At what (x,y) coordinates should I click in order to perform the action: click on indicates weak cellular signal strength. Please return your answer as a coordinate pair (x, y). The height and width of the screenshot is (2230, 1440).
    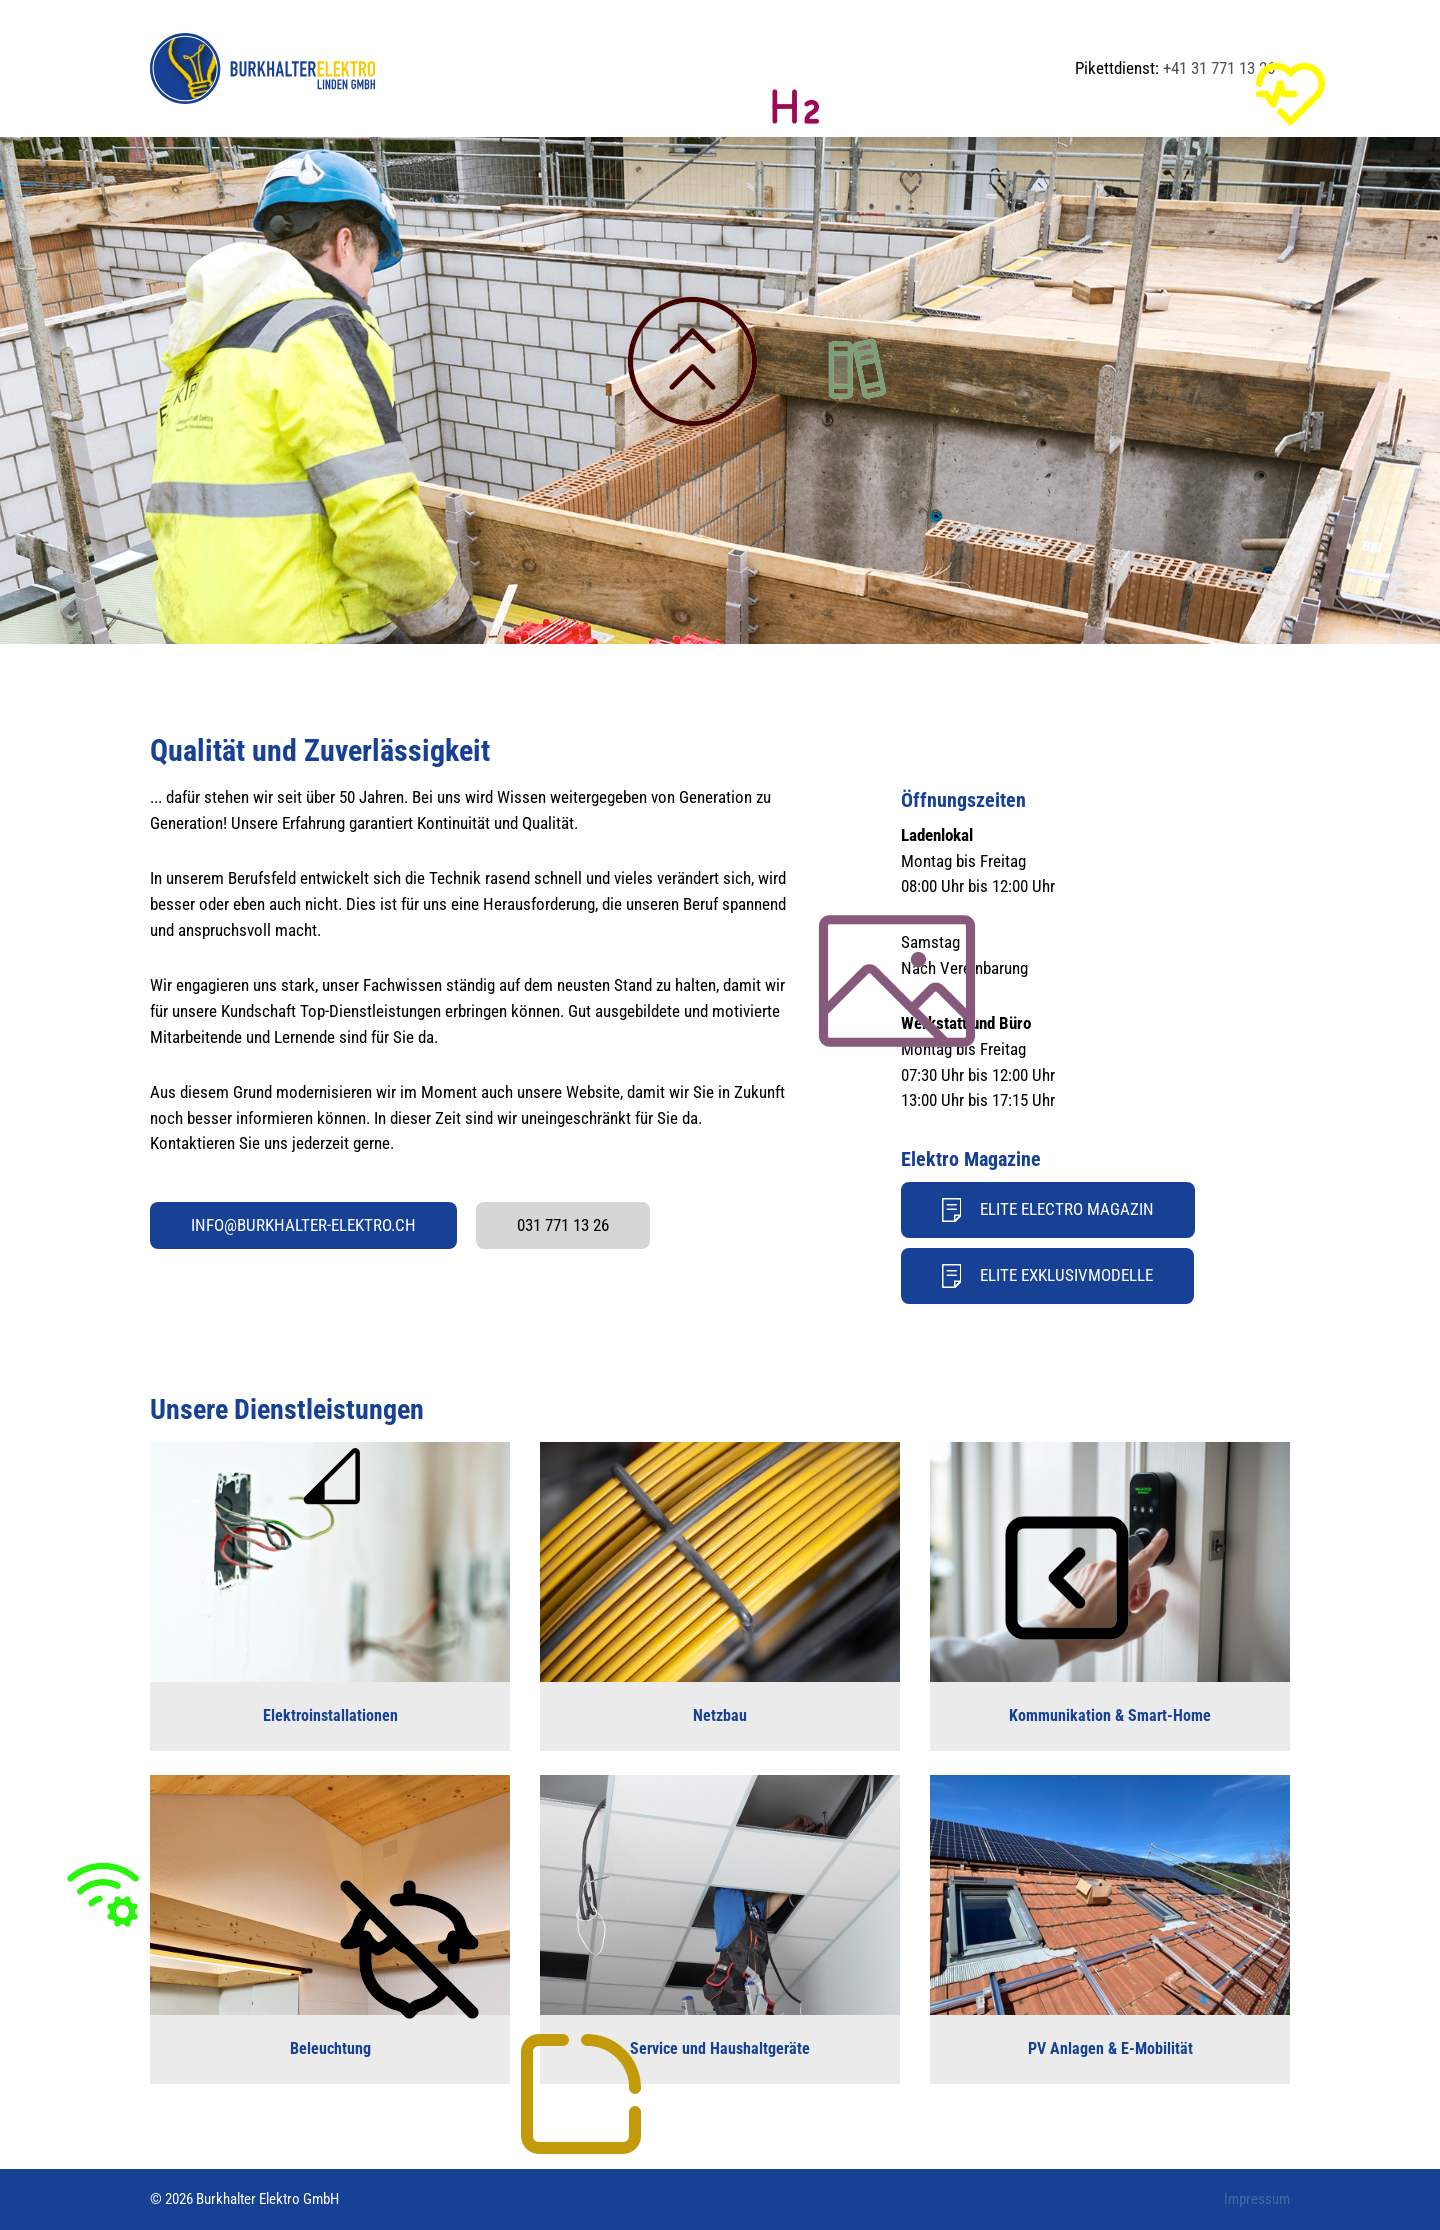
    Looking at the image, I should click on (336, 1478).